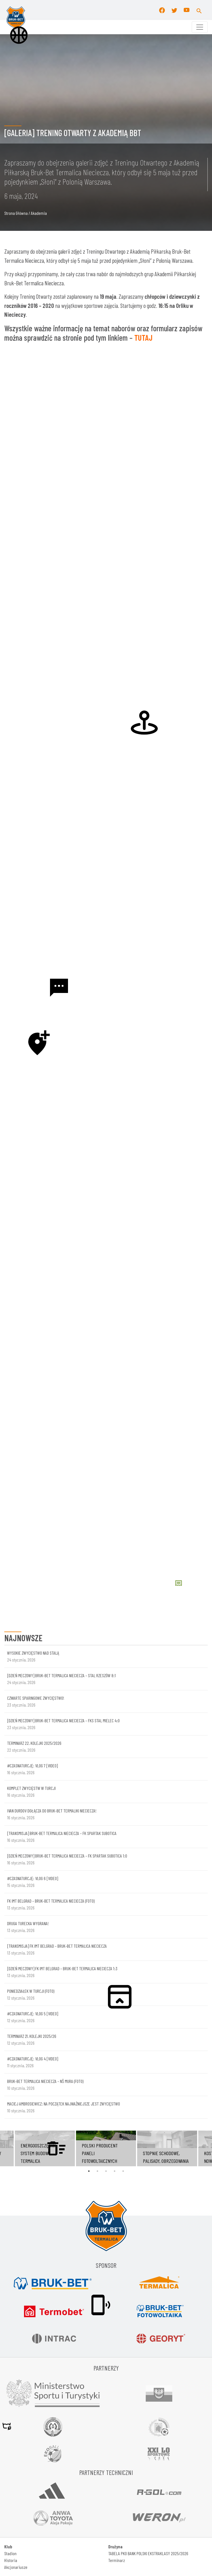 The height and width of the screenshot is (2576, 212). I want to click on select eco-friendly wash cycle, so click(7, 2426).